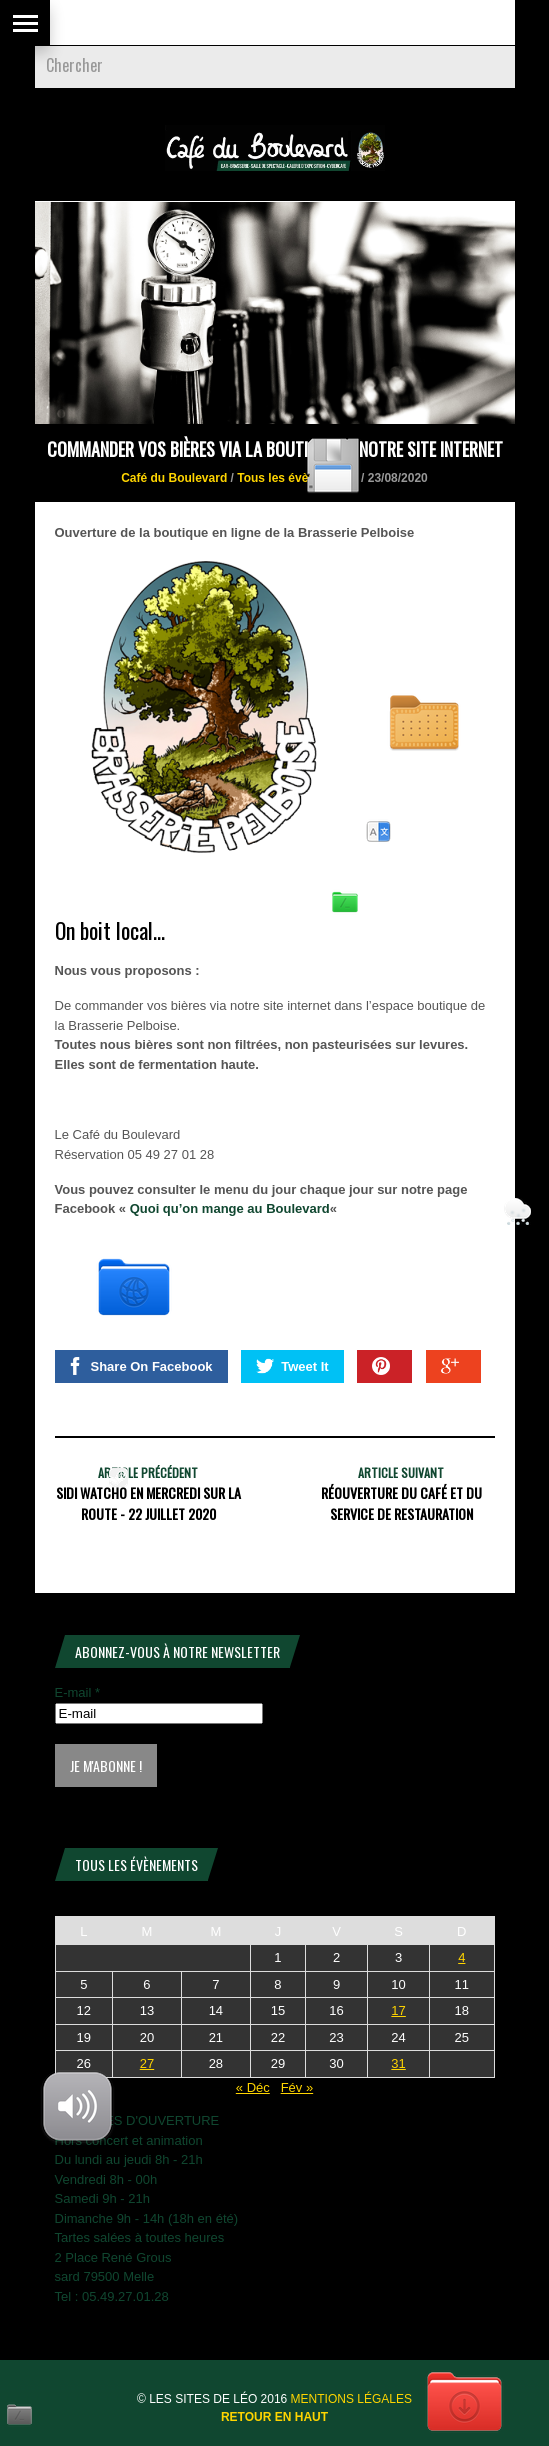 The width and height of the screenshot is (549, 2446). I want to click on indicates snowy weather conditions, so click(517, 1211).